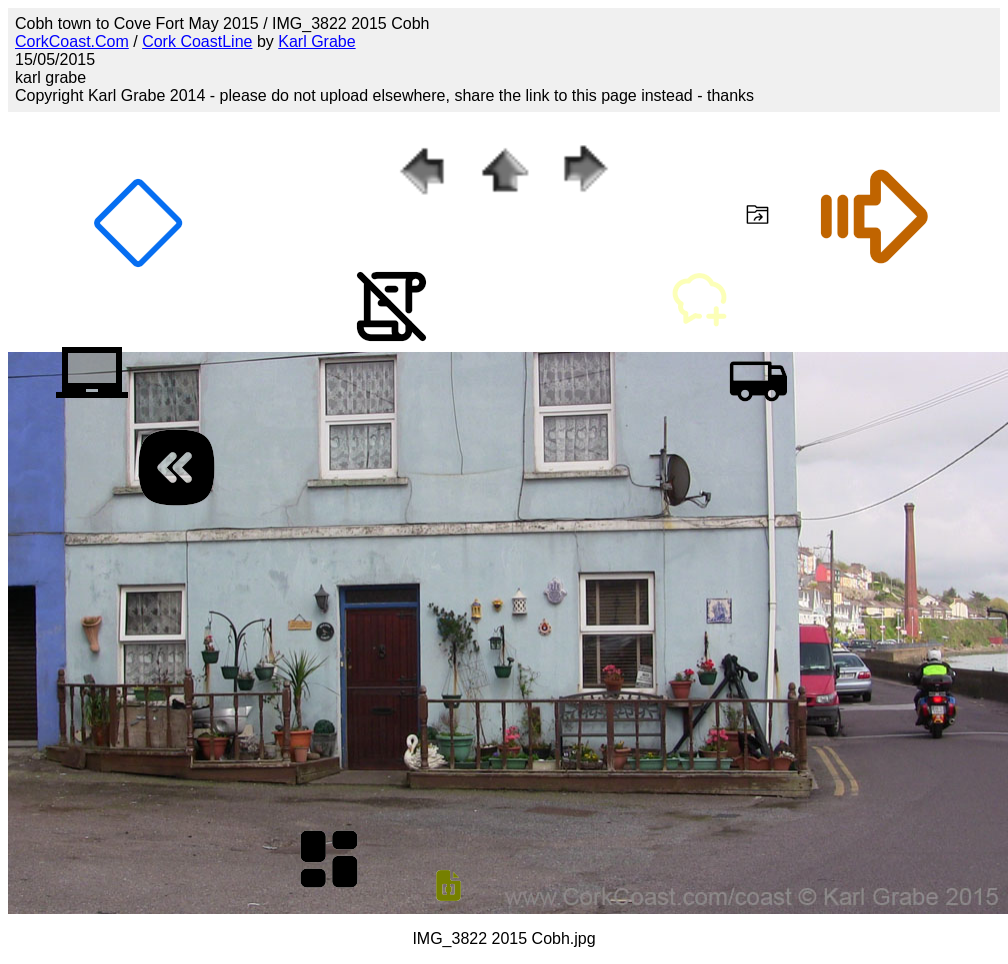 The height and width of the screenshot is (964, 1008). What do you see at coordinates (875, 216) in the screenshot?
I see `skip forward or advance to next item` at bounding box center [875, 216].